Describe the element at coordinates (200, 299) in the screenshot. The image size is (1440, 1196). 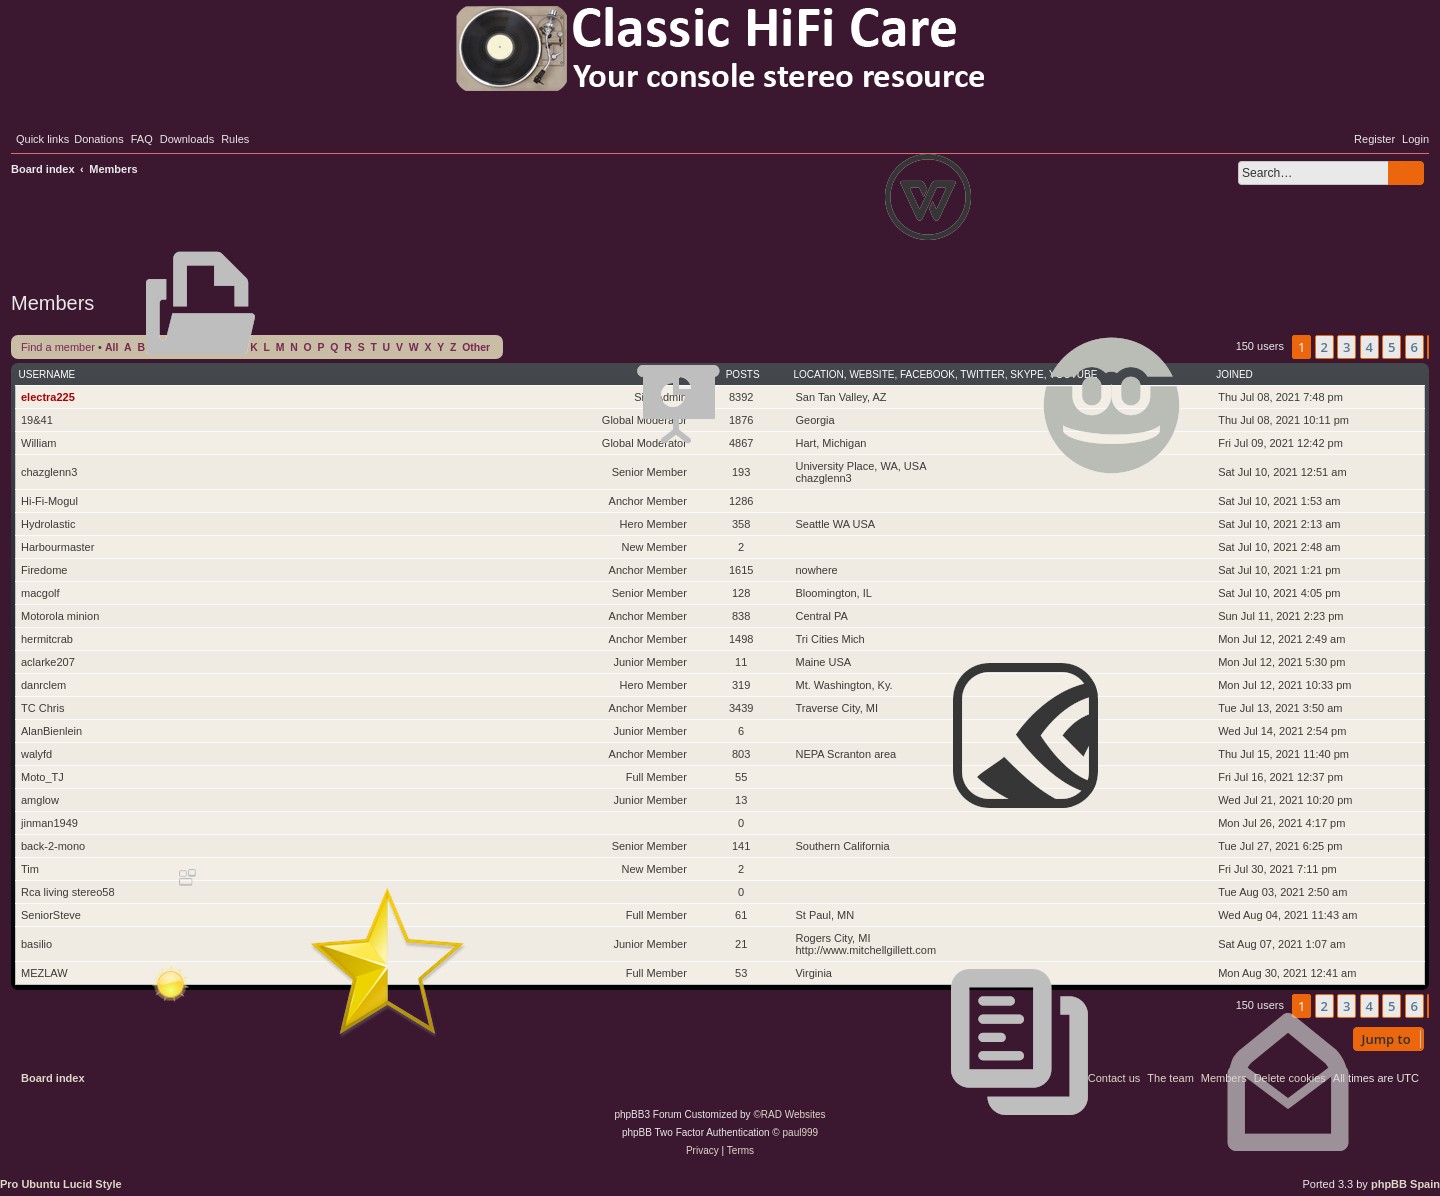
I see `open a document from files` at that location.